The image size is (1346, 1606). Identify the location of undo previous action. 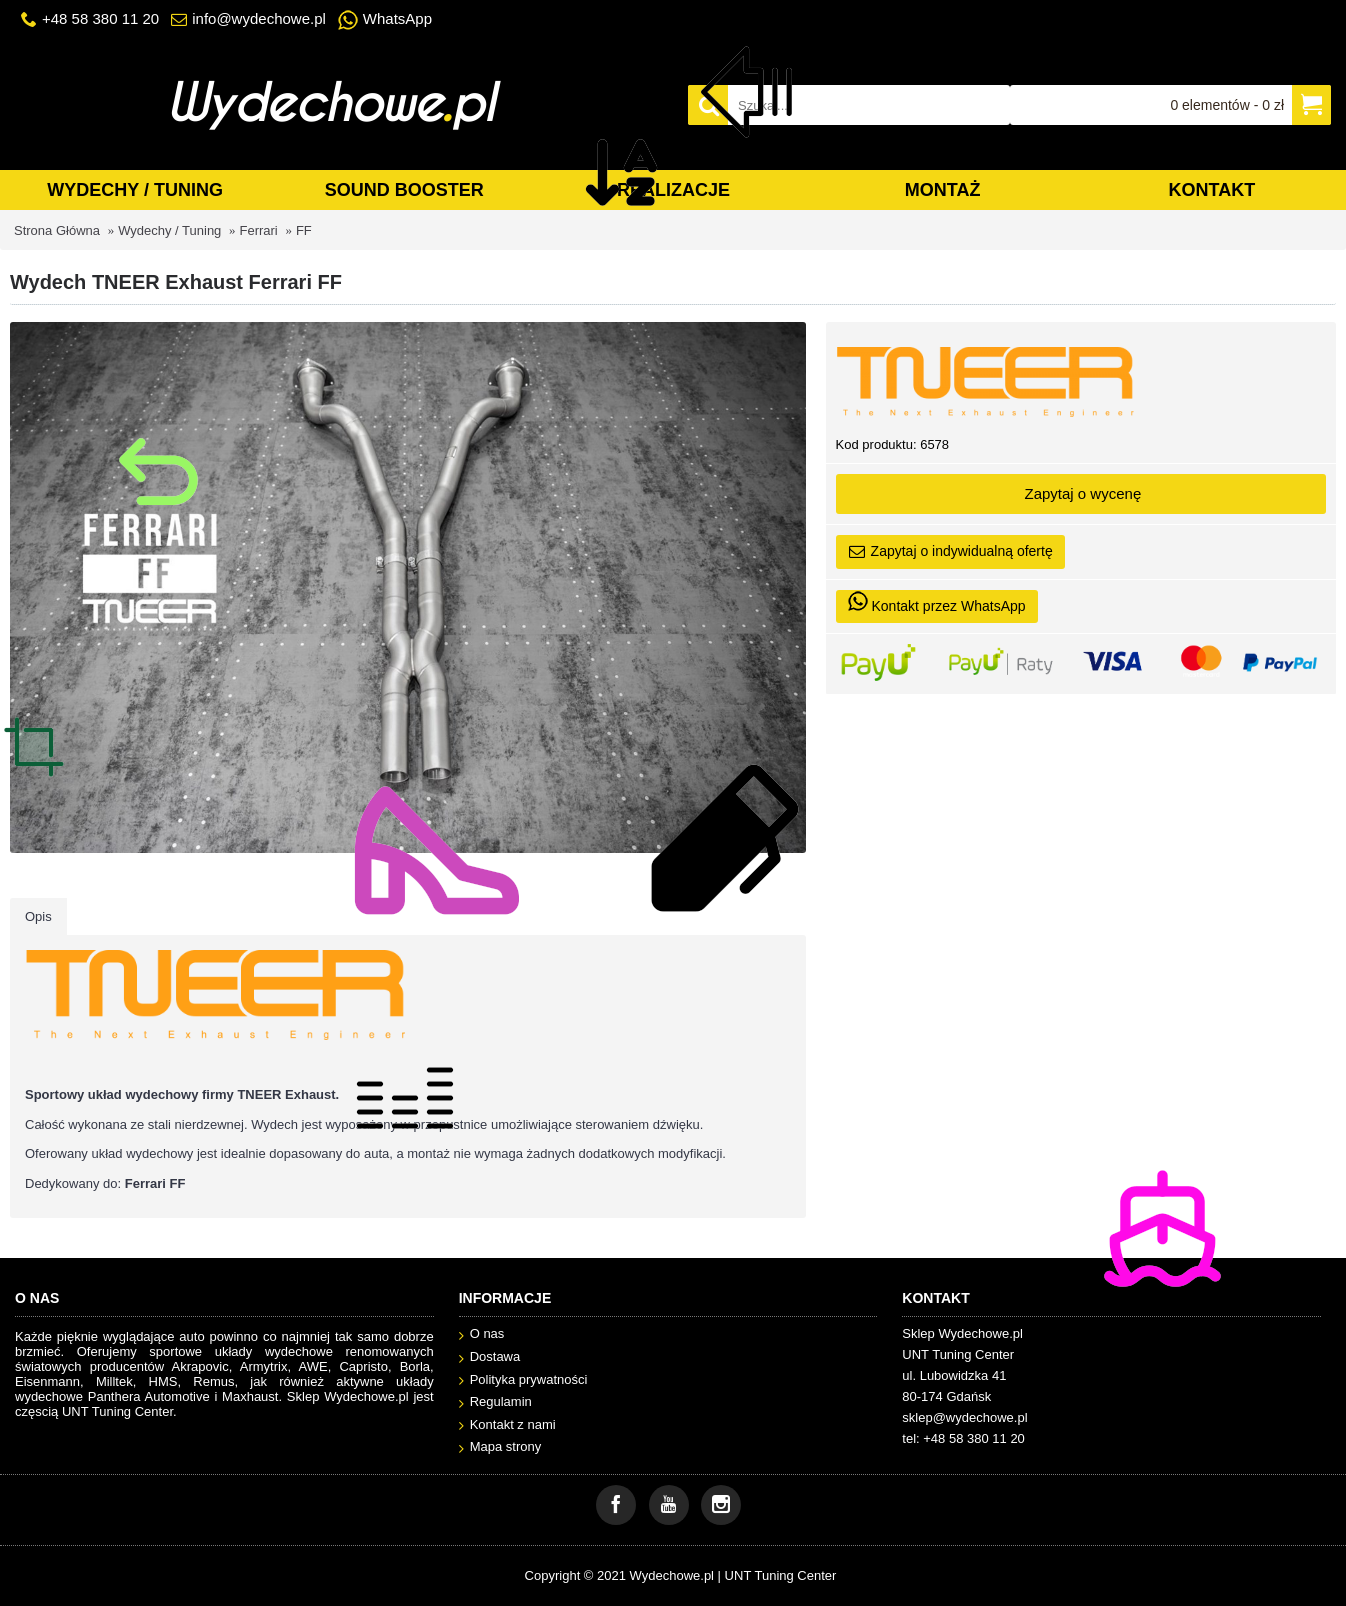
(158, 474).